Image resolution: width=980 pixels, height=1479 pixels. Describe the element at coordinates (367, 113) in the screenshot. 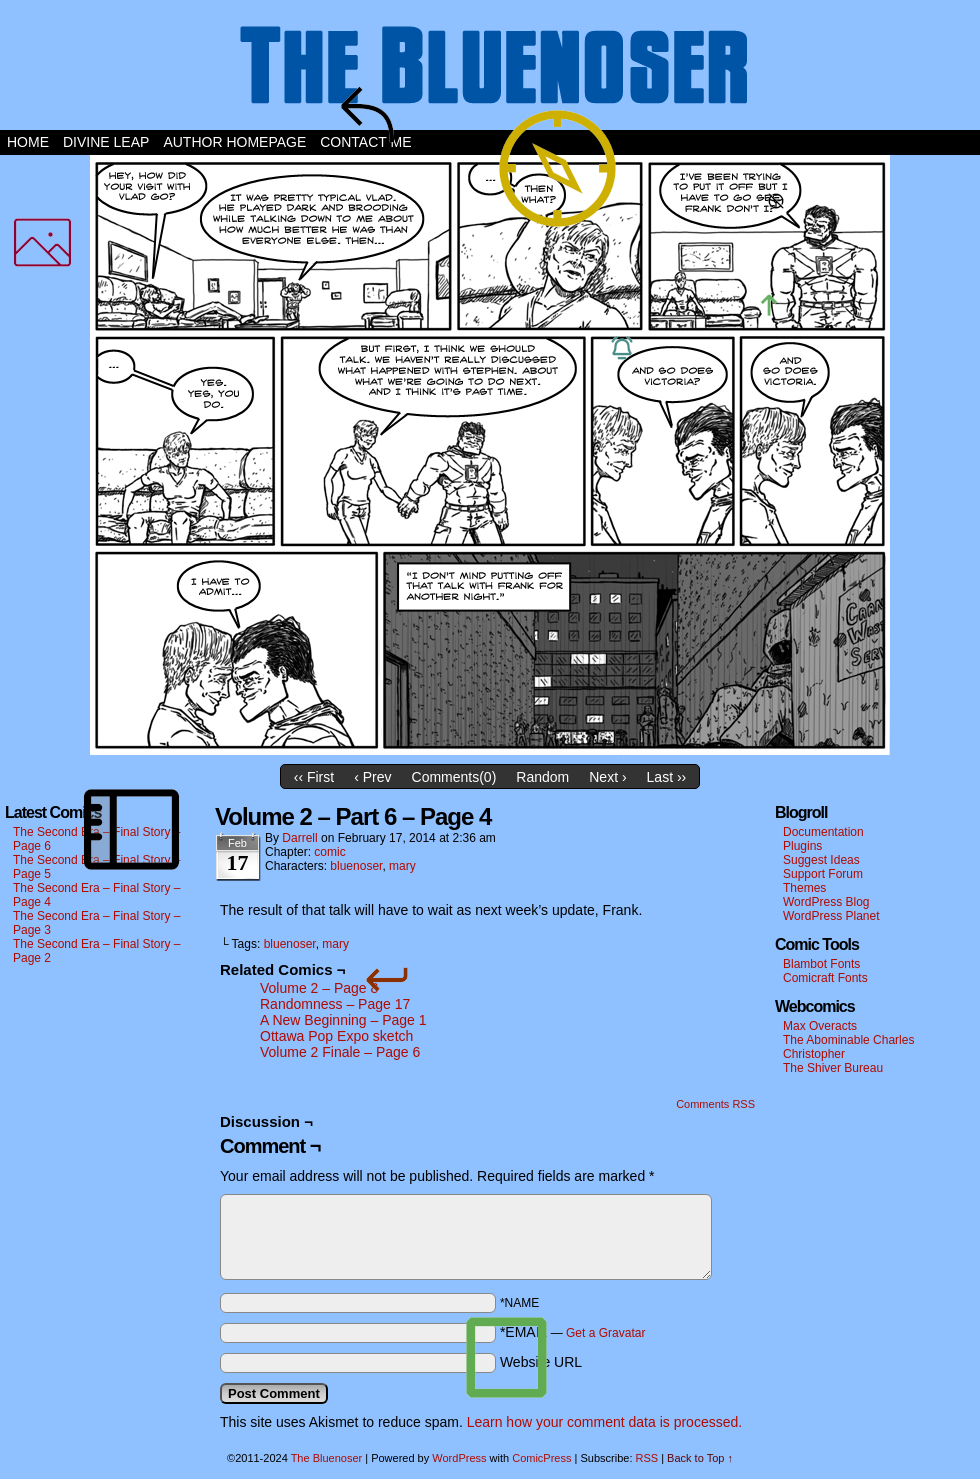

I see `reply to a message or comment` at that location.